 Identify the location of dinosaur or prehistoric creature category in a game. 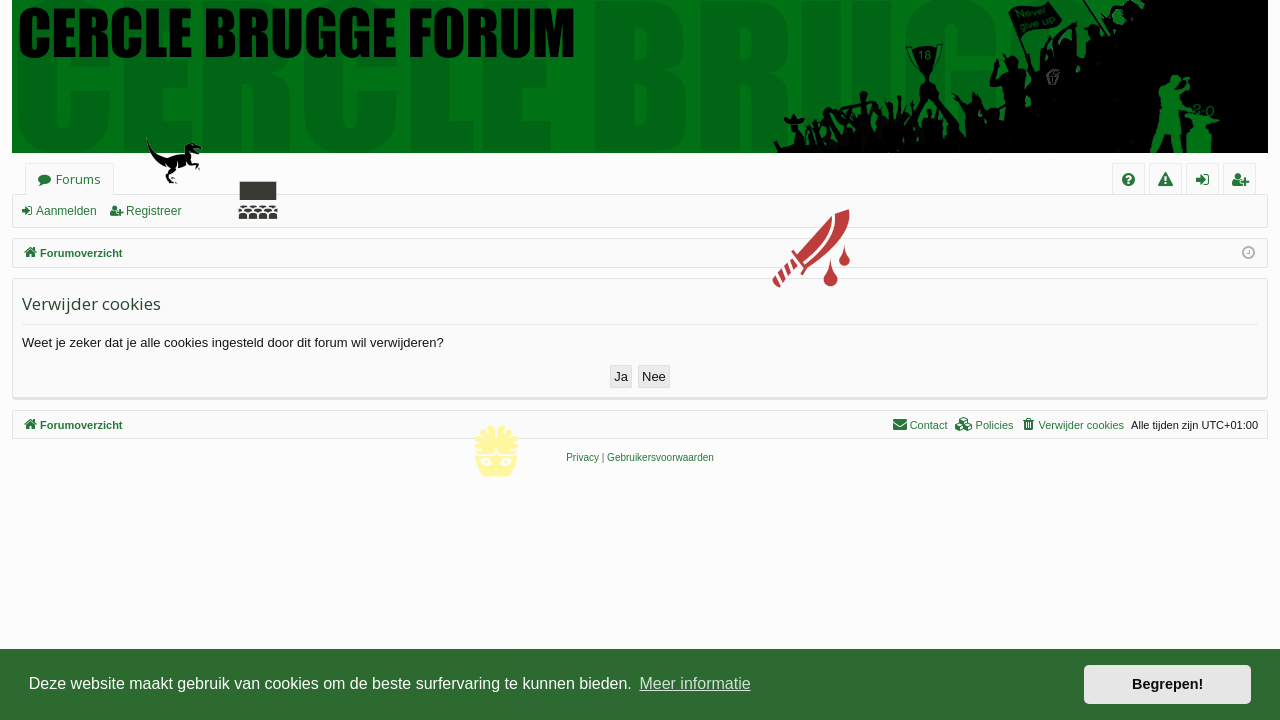
(174, 160).